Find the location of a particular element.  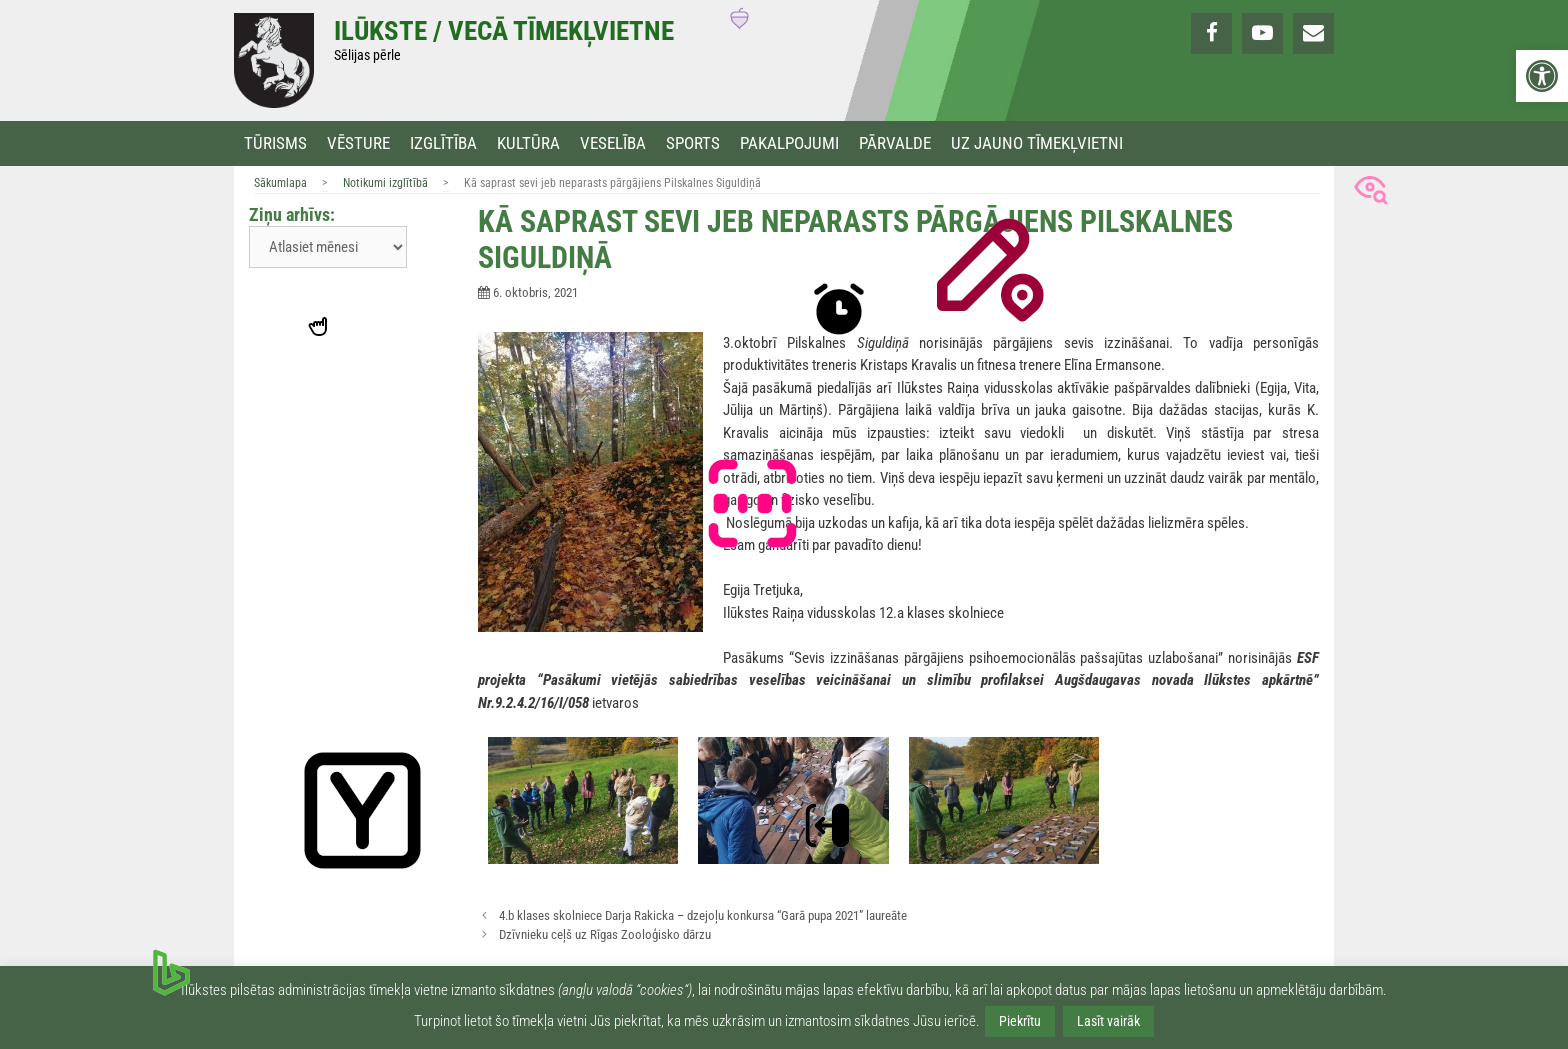

nature or outdoors category indicator is located at coordinates (739, 18).